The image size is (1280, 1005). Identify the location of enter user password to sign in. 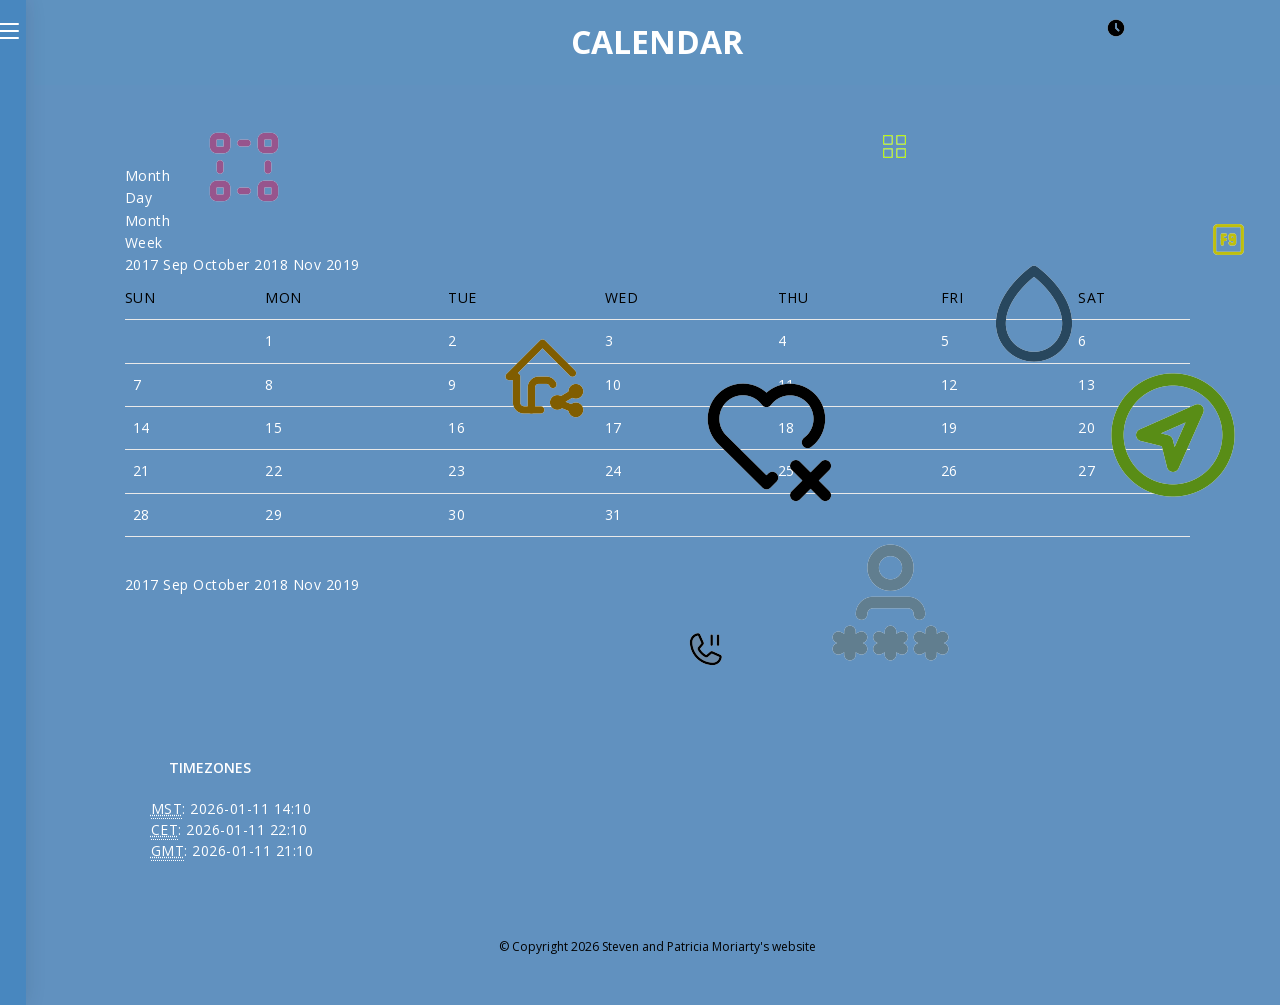
(890, 602).